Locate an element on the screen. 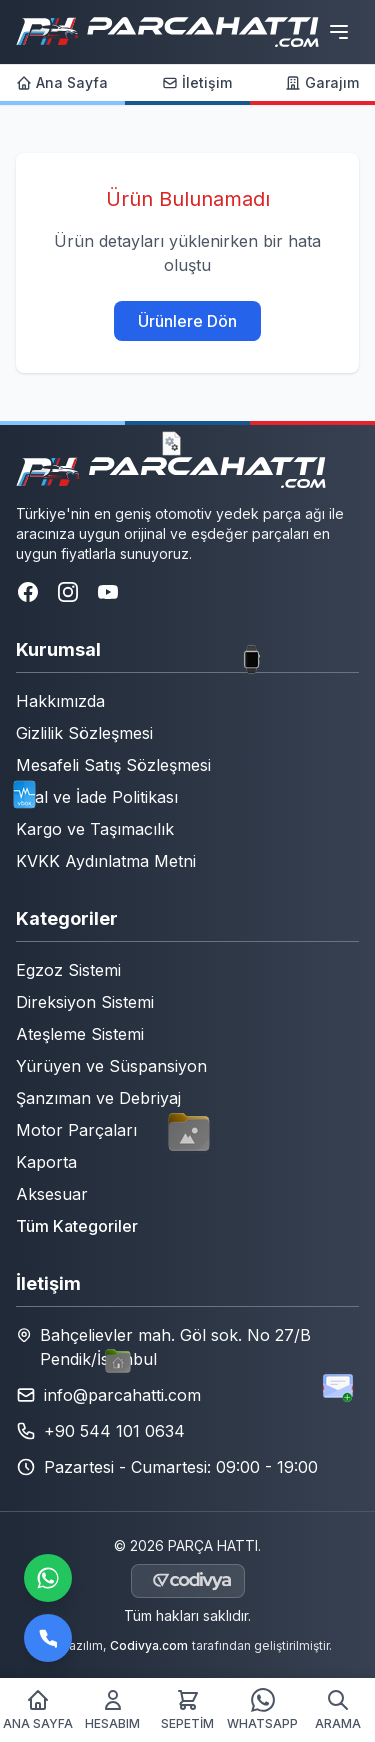 The height and width of the screenshot is (1742, 375). compose a new email message is located at coordinates (338, 1386).